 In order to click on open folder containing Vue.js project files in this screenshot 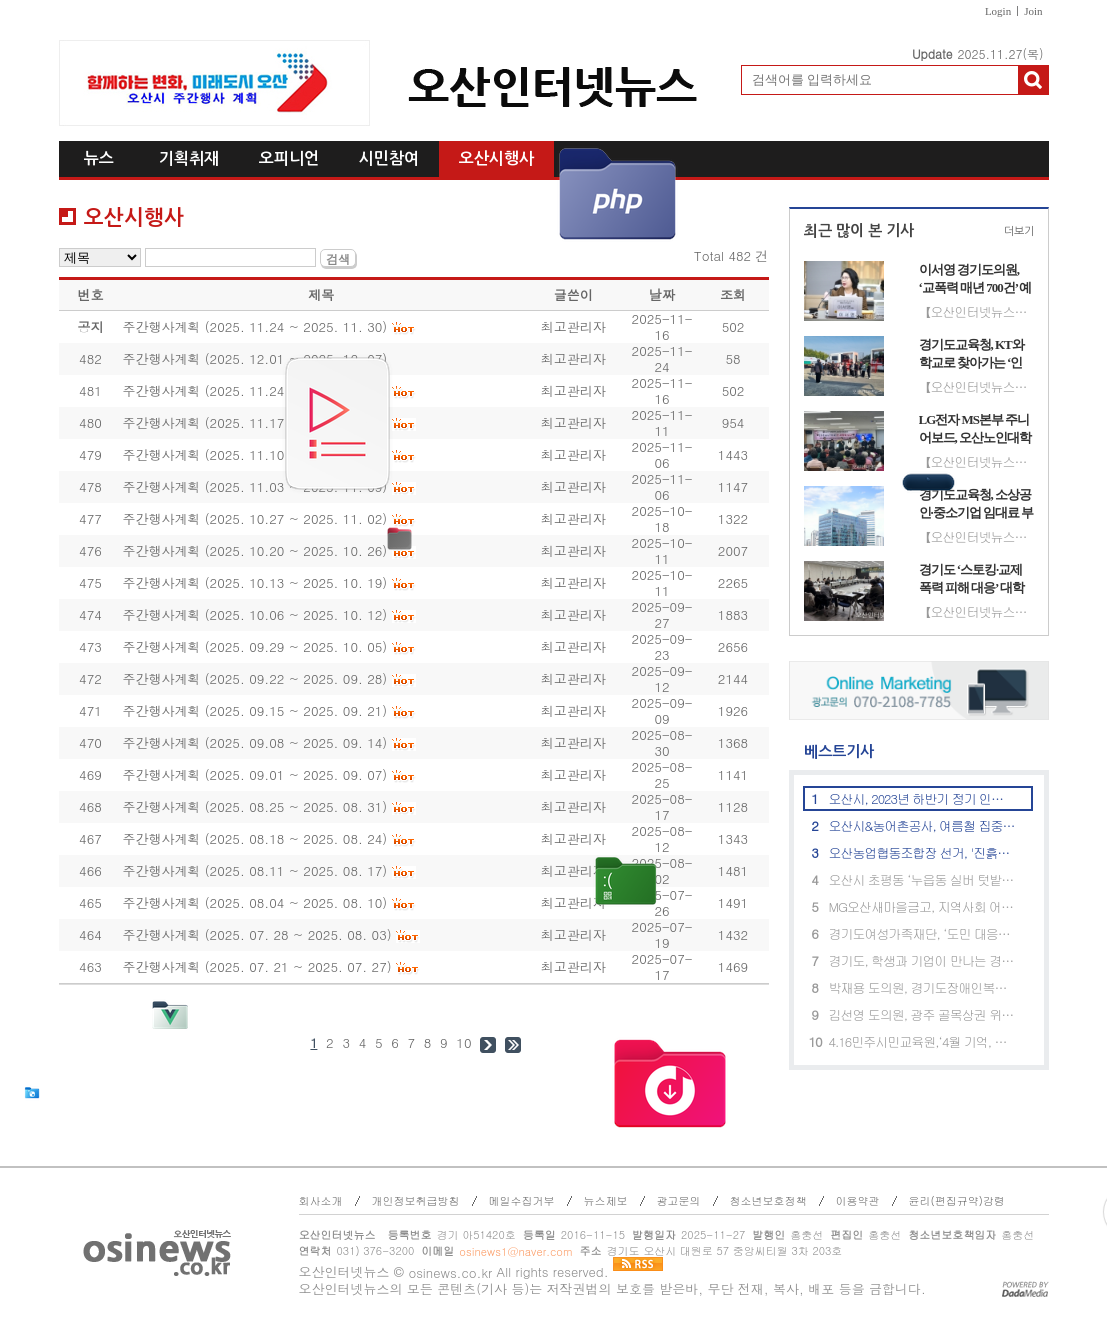, I will do `click(170, 1016)`.